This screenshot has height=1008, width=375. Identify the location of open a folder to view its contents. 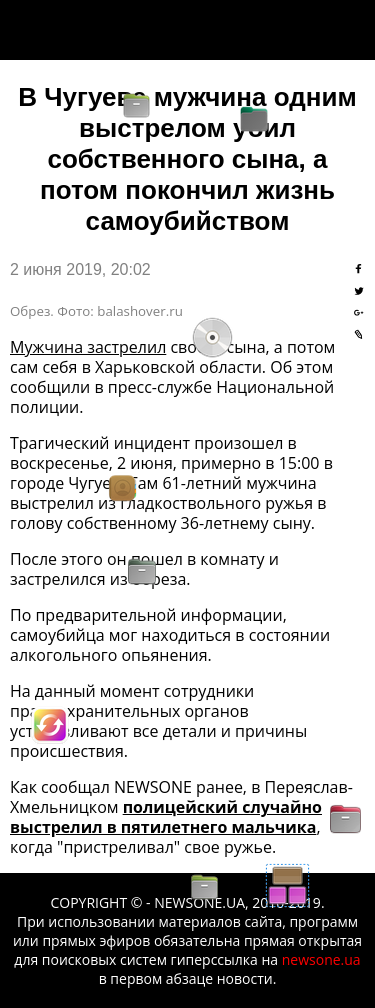
(254, 119).